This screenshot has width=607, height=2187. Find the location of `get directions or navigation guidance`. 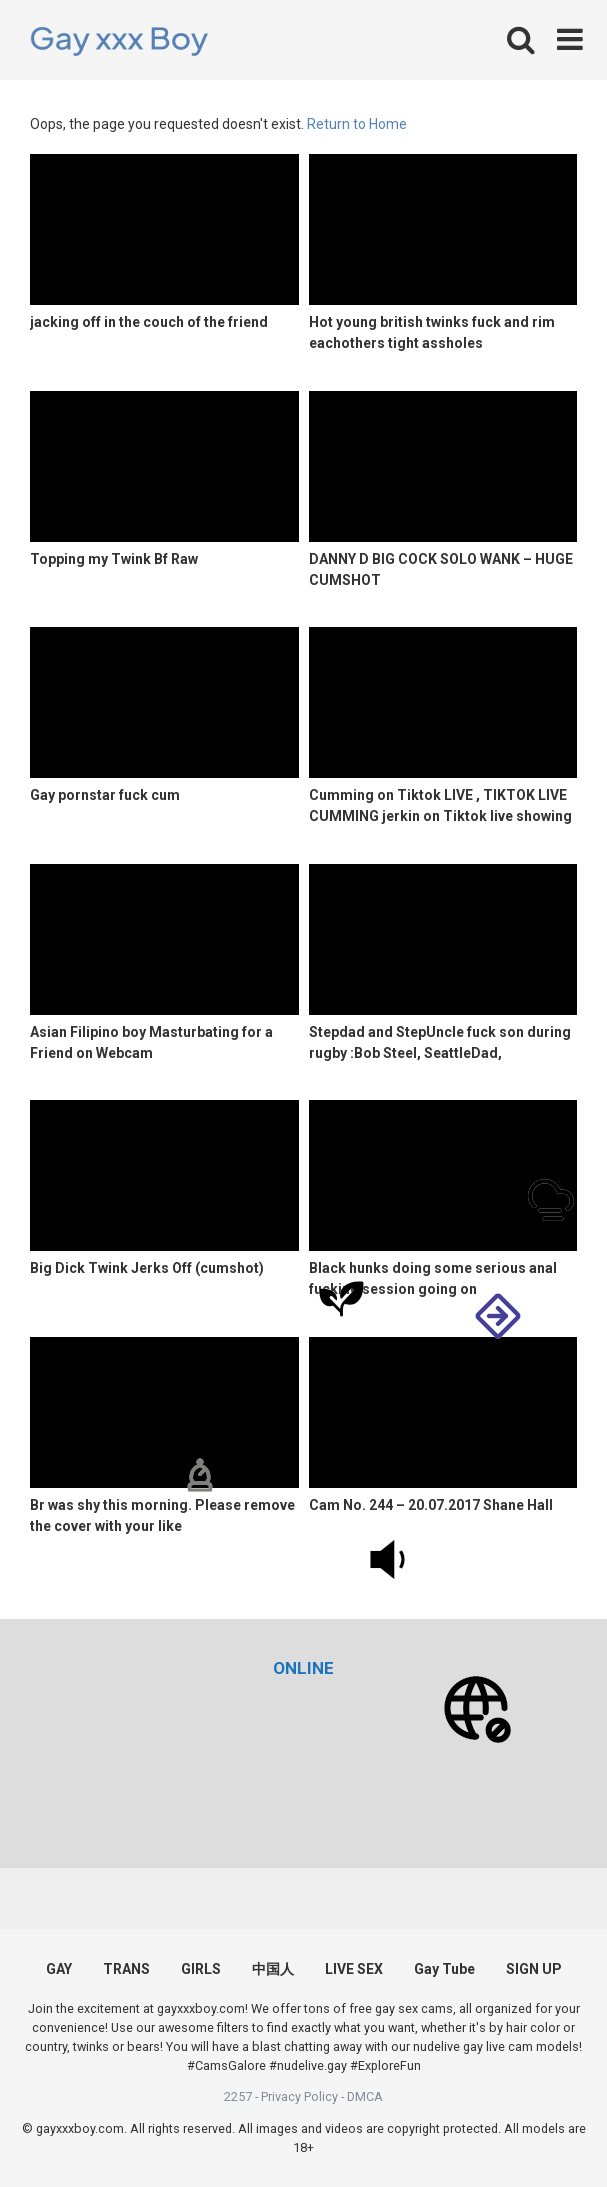

get directions or navigation guidance is located at coordinates (498, 1316).